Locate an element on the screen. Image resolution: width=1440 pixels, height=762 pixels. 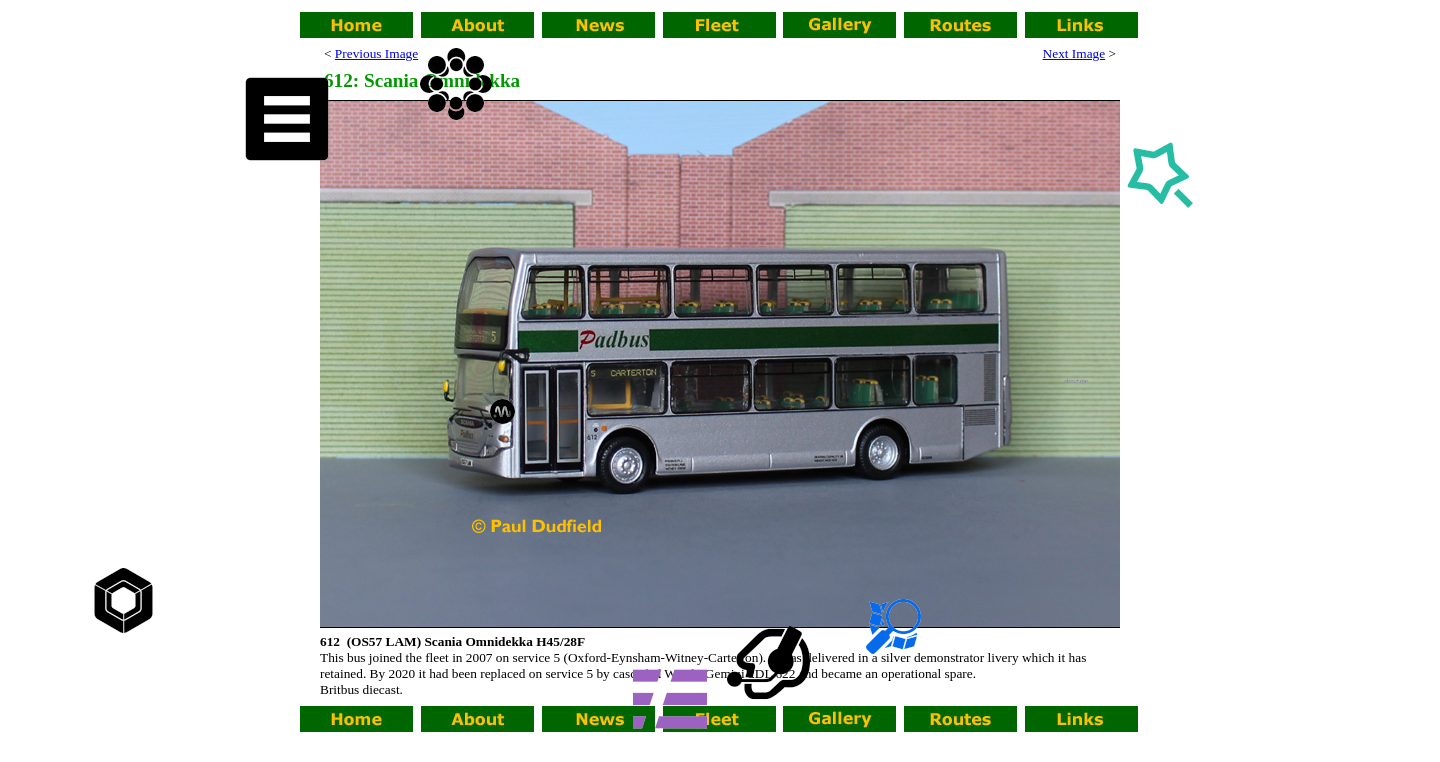
open OpenStreetMap application is located at coordinates (893, 626).